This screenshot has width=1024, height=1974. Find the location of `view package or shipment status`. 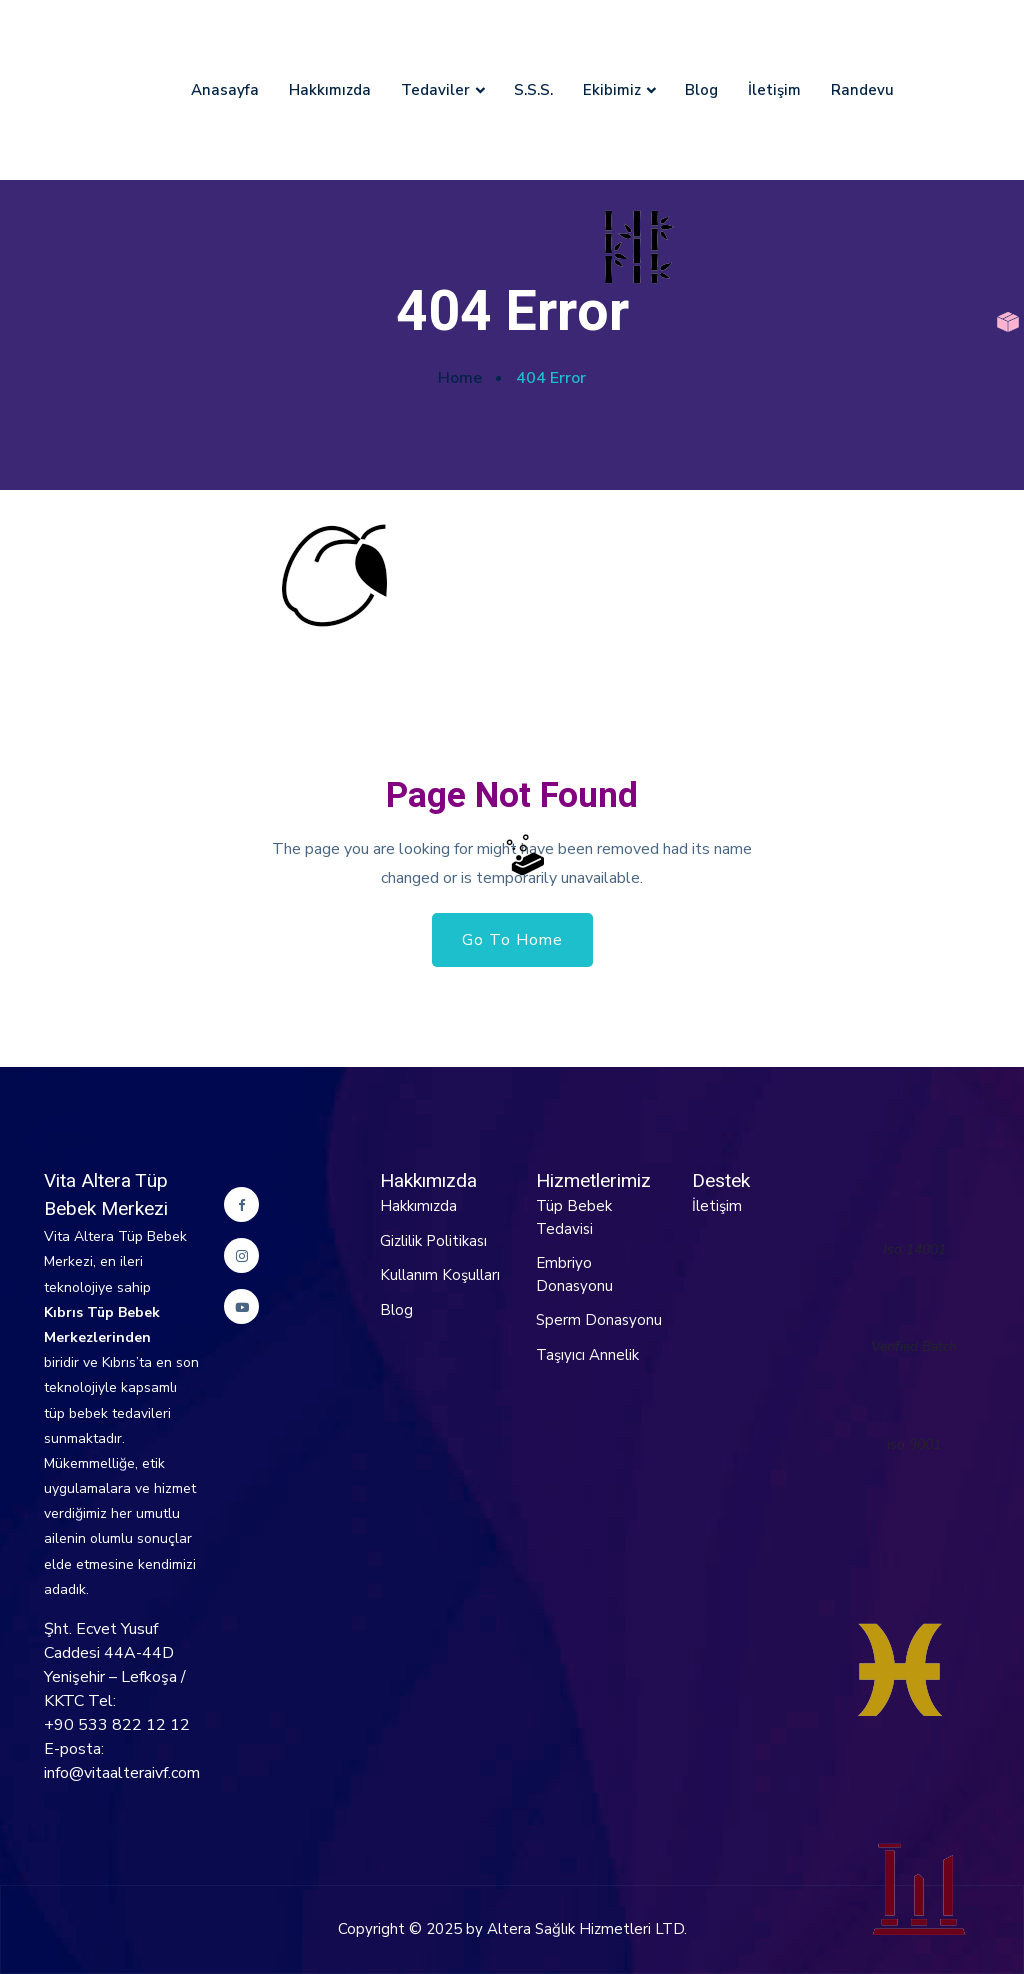

view package or shipment status is located at coordinates (1008, 322).